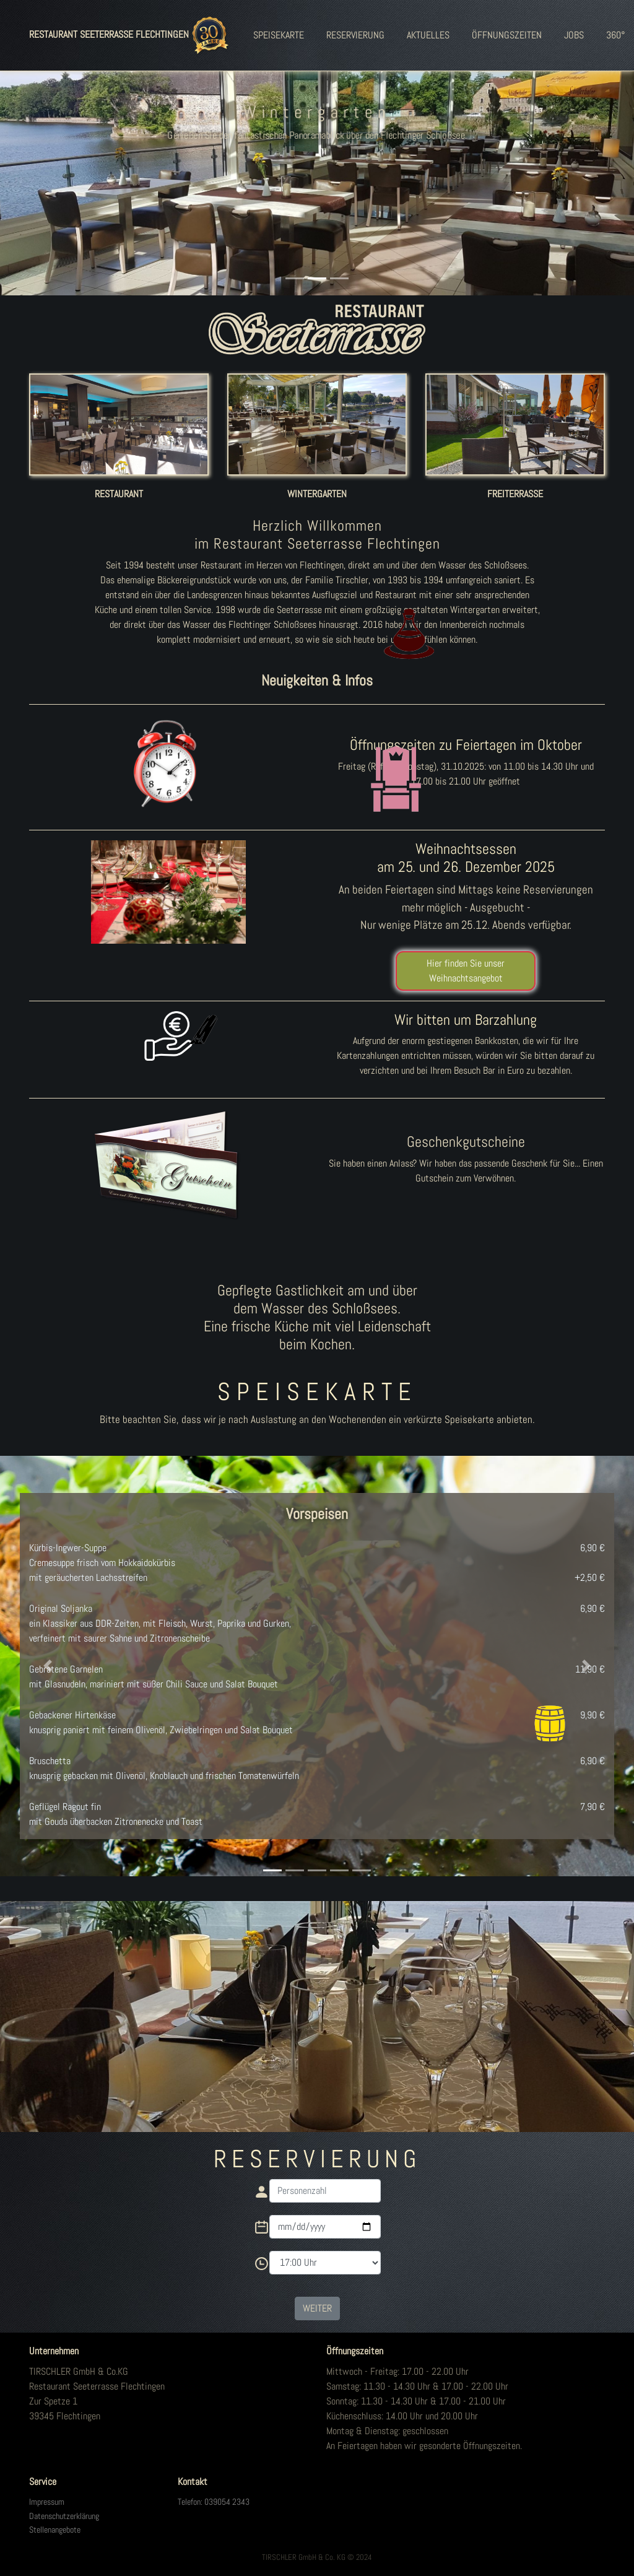  I want to click on use a potion item from inventory, so click(409, 633).